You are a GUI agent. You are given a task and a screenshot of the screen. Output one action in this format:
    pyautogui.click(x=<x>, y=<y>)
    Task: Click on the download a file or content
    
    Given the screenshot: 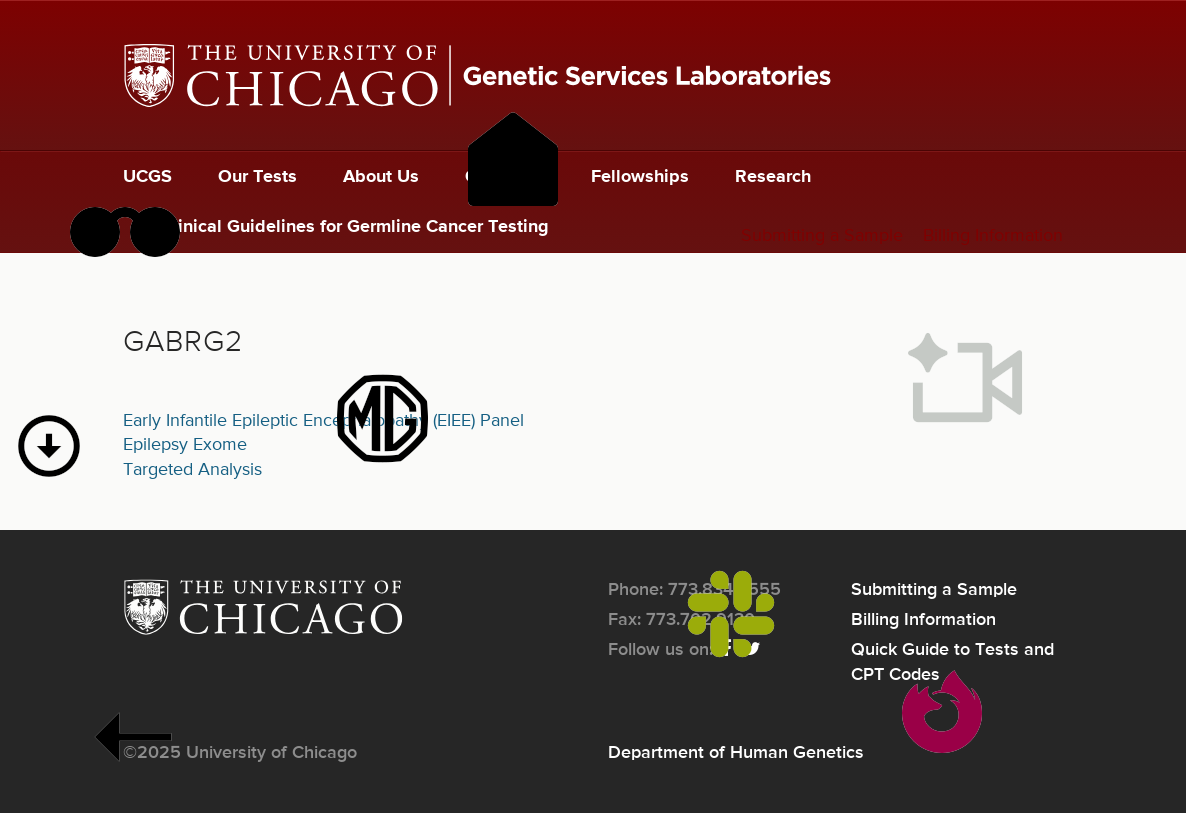 What is the action you would take?
    pyautogui.click(x=49, y=446)
    